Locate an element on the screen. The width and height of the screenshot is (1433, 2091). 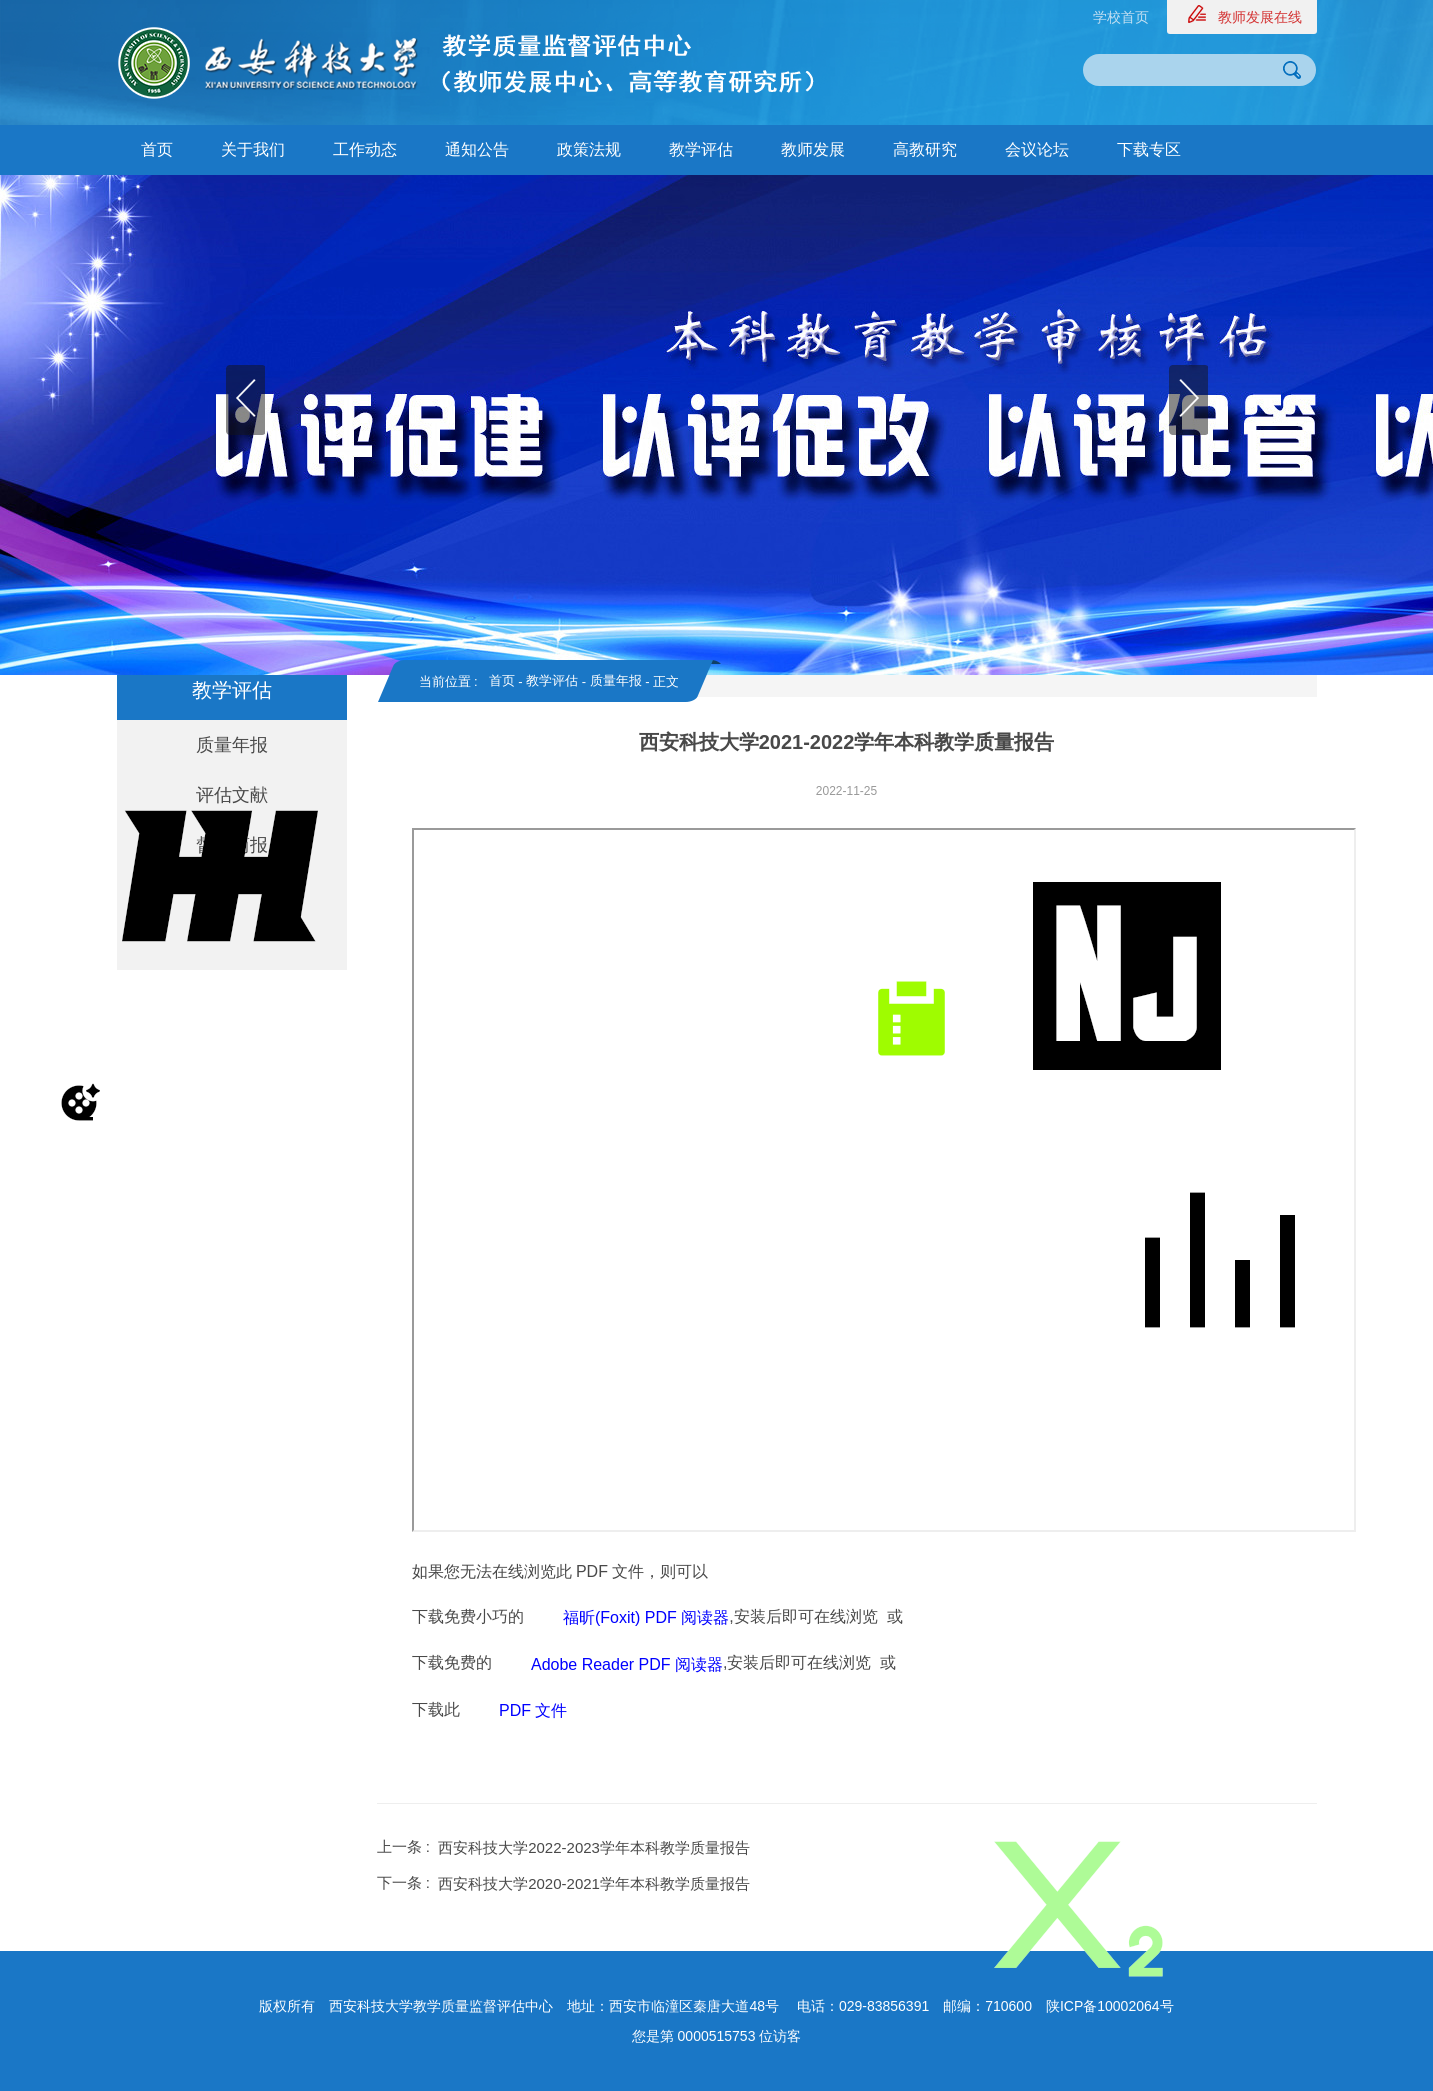
format text as subscript is located at coordinates (1070, 1909).